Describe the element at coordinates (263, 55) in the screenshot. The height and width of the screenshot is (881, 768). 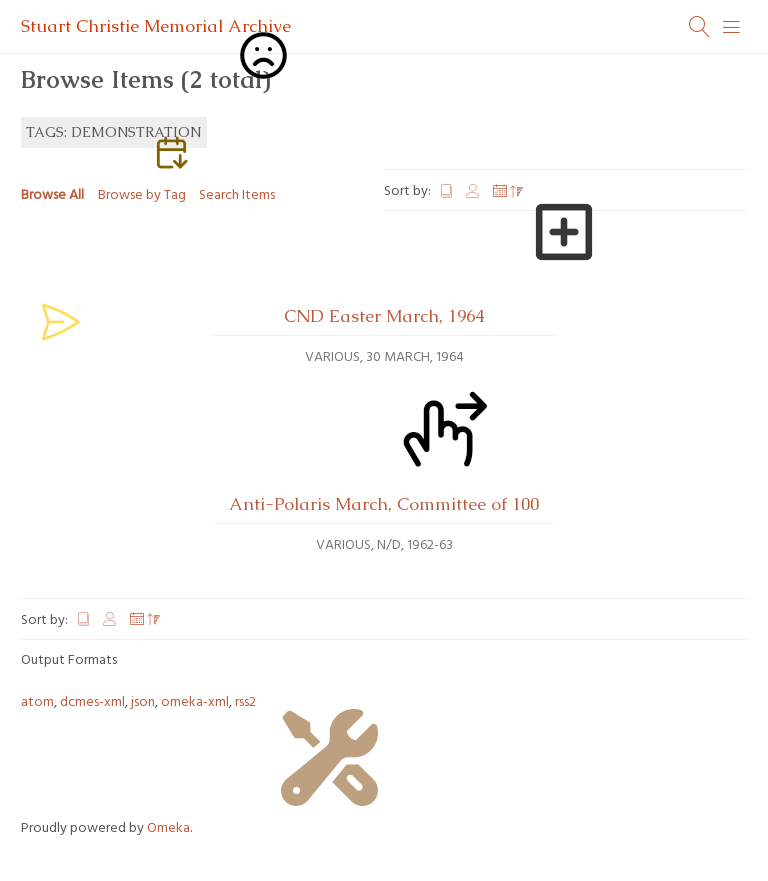
I see `submit negative feedback or rating` at that location.